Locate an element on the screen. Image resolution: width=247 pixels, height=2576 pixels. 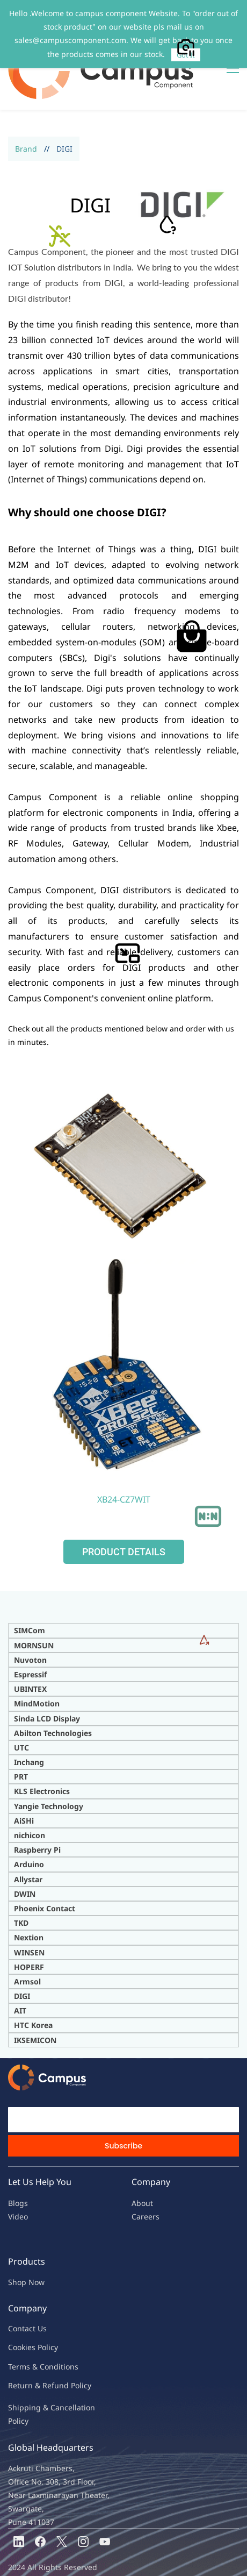
view your shopping bag is located at coordinates (192, 636).